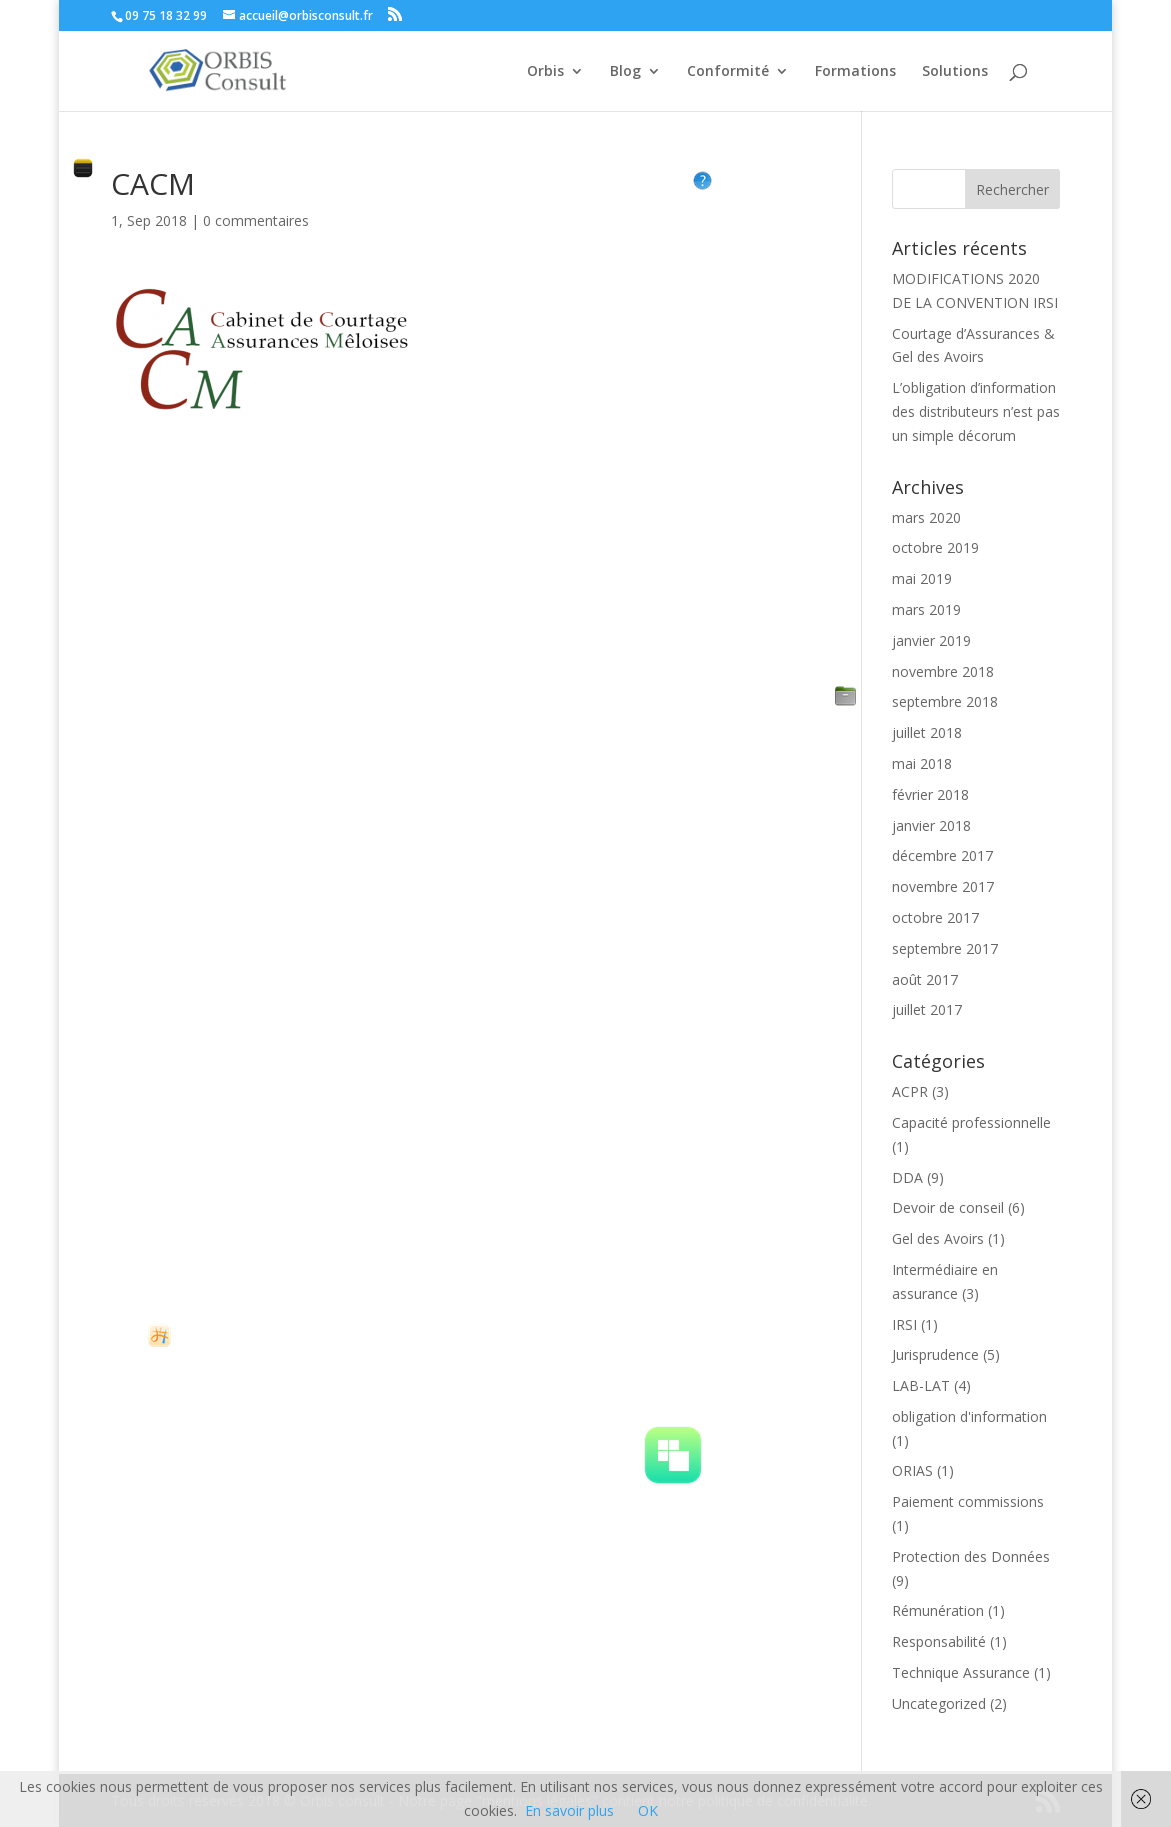 The height and width of the screenshot is (1827, 1171). I want to click on open window tiling and arrangement controls, so click(673, 1455).